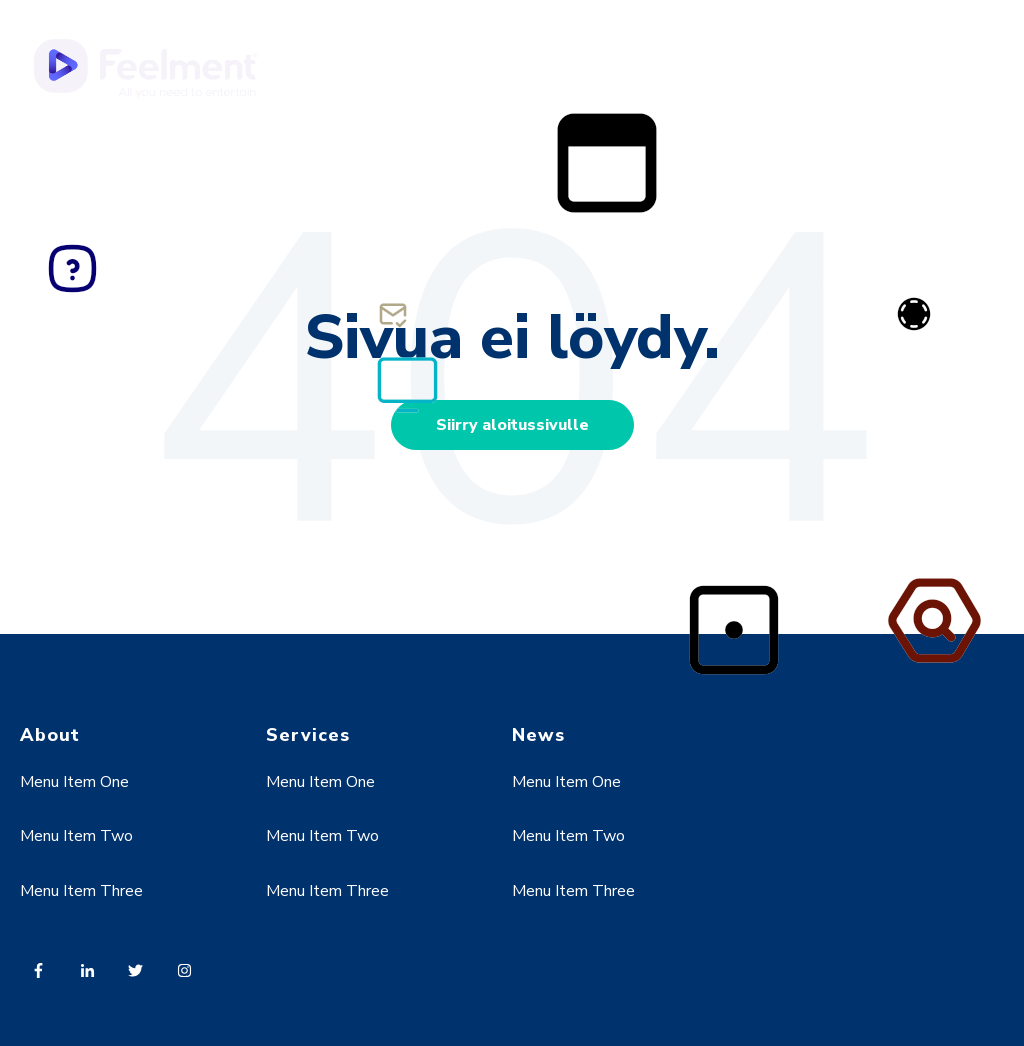 Image resolution: width=1024 pixels, height=1046 pixels. I want to click on access Google BigQuery data warehouse, so click(934, 620).